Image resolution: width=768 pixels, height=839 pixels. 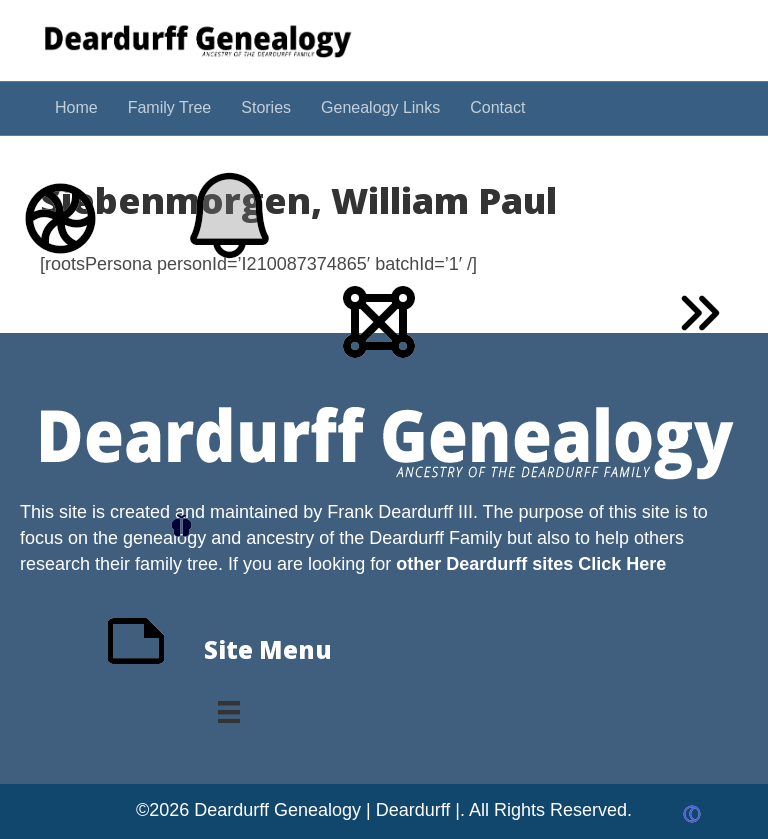 I want to click on create a new note, so click(x=136, y=641).